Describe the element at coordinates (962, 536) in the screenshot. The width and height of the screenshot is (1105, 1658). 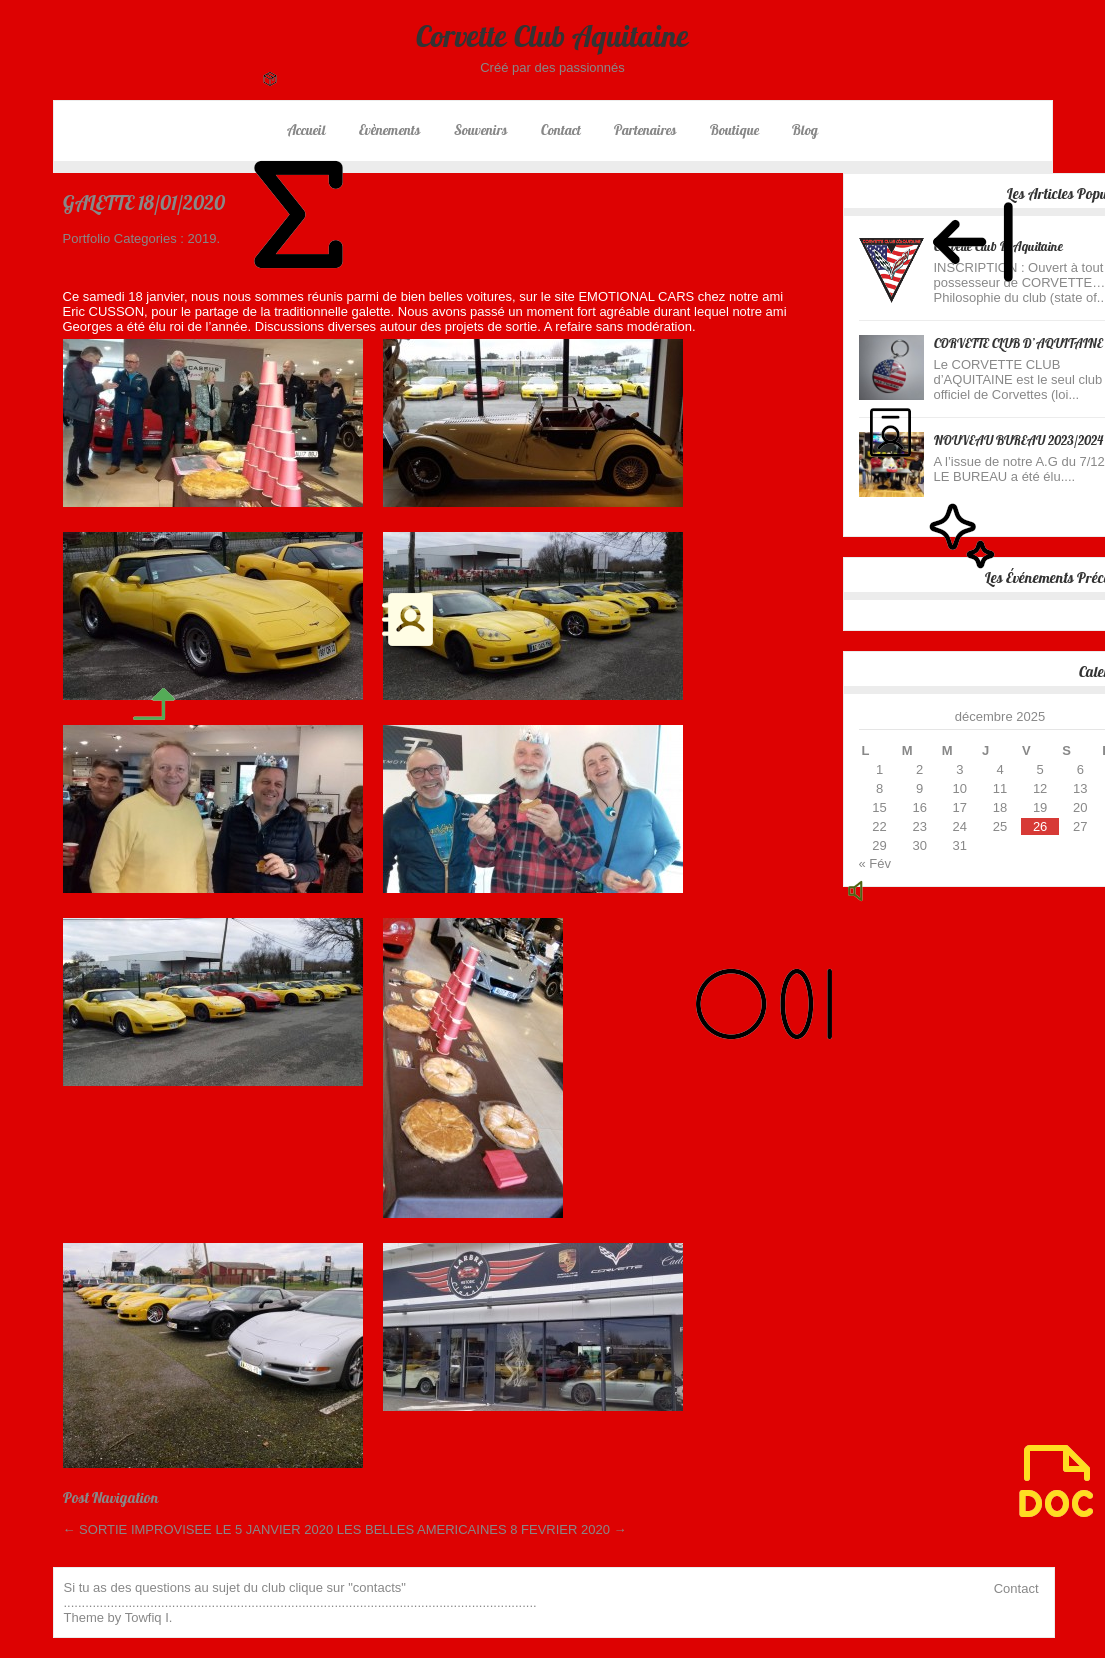
I see `indicates AI-generated or enhanced content` at that location.